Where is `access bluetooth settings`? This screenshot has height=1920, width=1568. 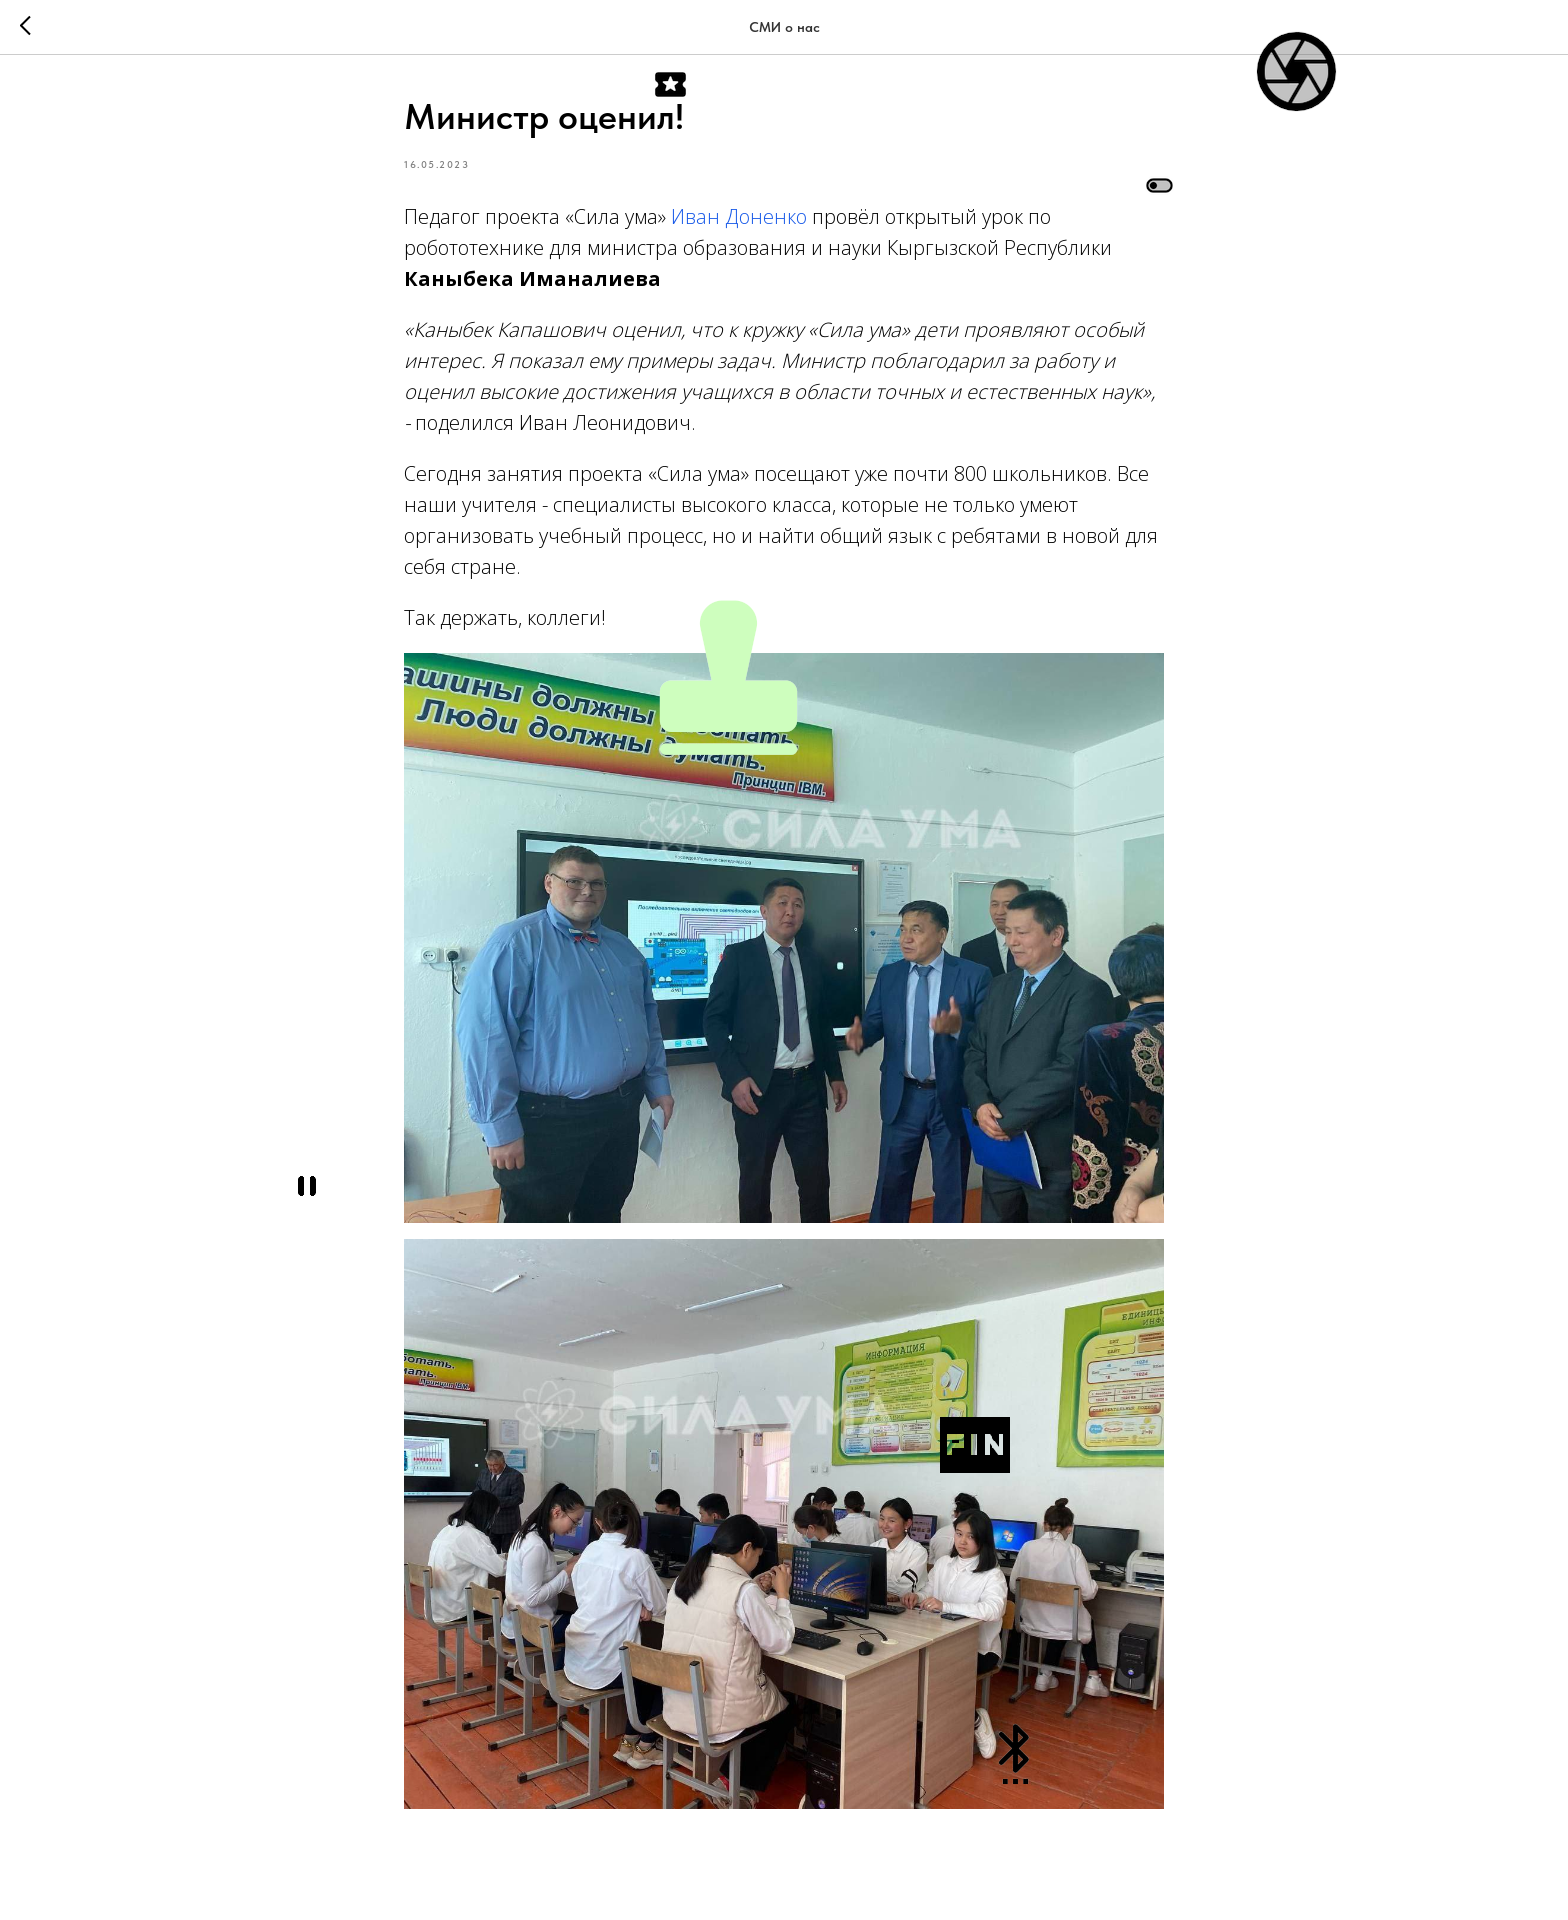 access bluetooth settings is located at coordinates (1015, 1753).